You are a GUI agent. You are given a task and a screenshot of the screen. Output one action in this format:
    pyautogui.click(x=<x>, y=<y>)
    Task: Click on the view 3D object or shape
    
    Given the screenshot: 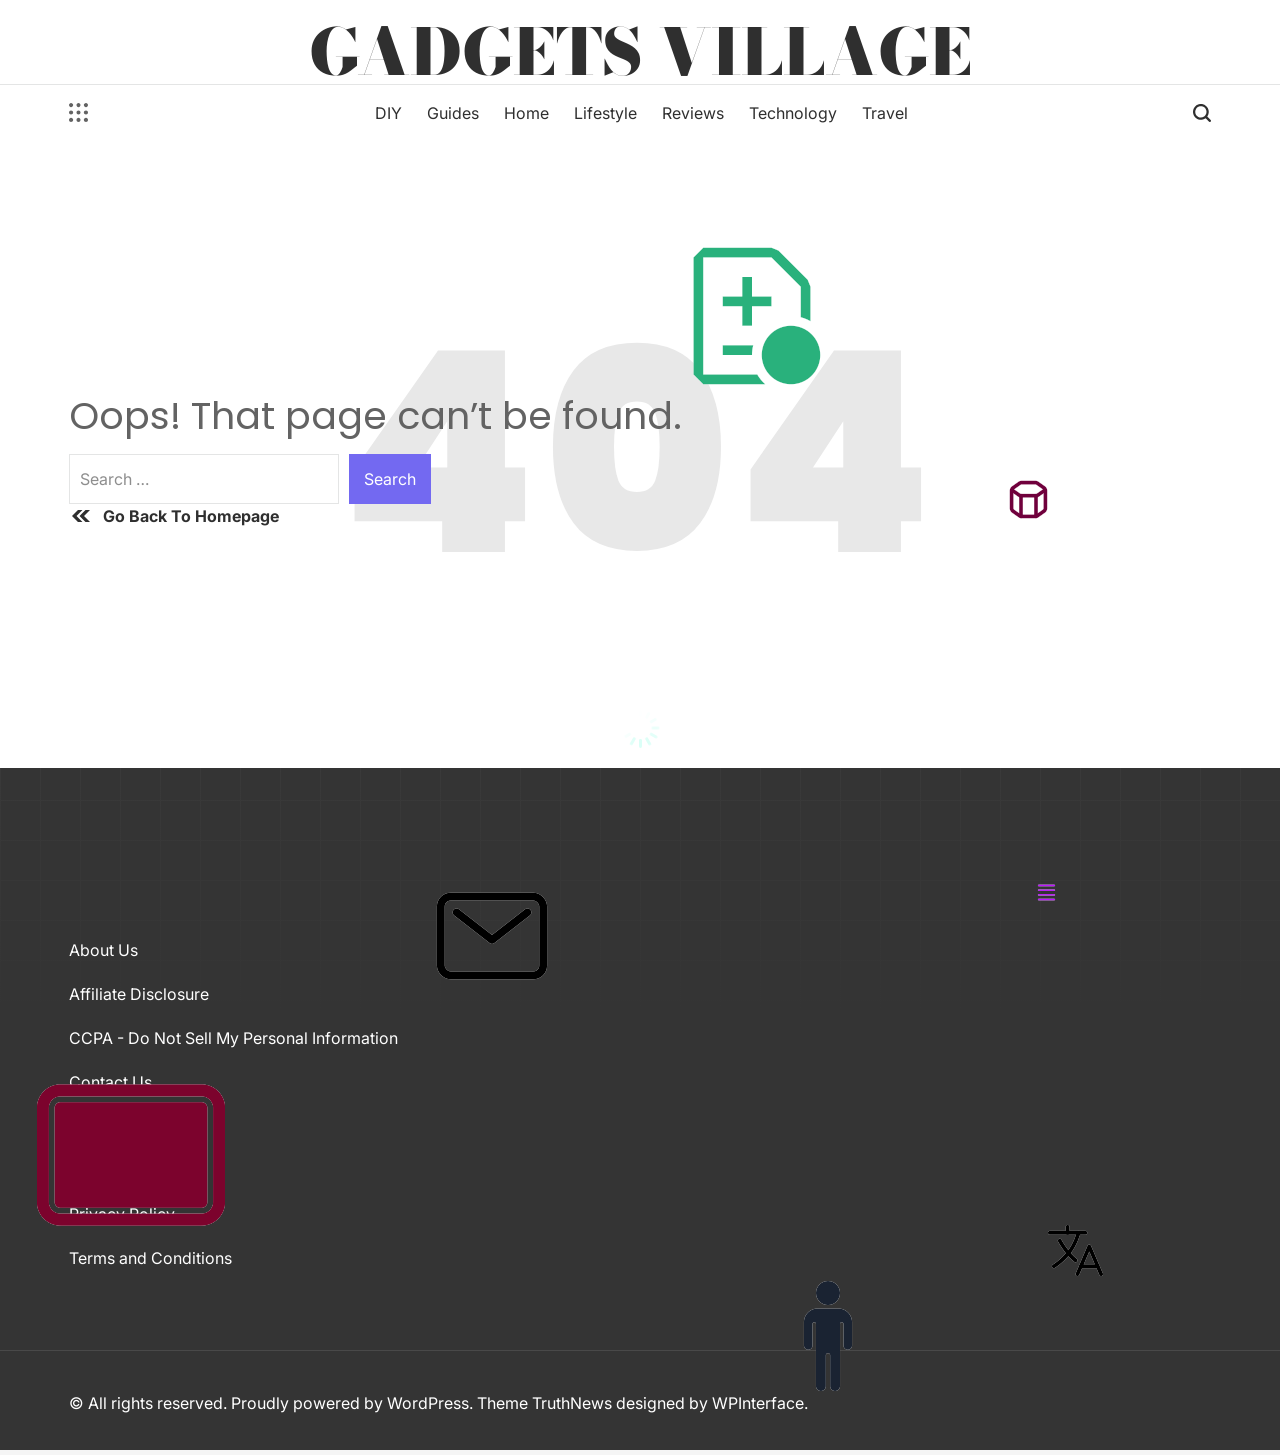 What is the action you would take?
    pyautogui.click(x=1028, y=499)
    